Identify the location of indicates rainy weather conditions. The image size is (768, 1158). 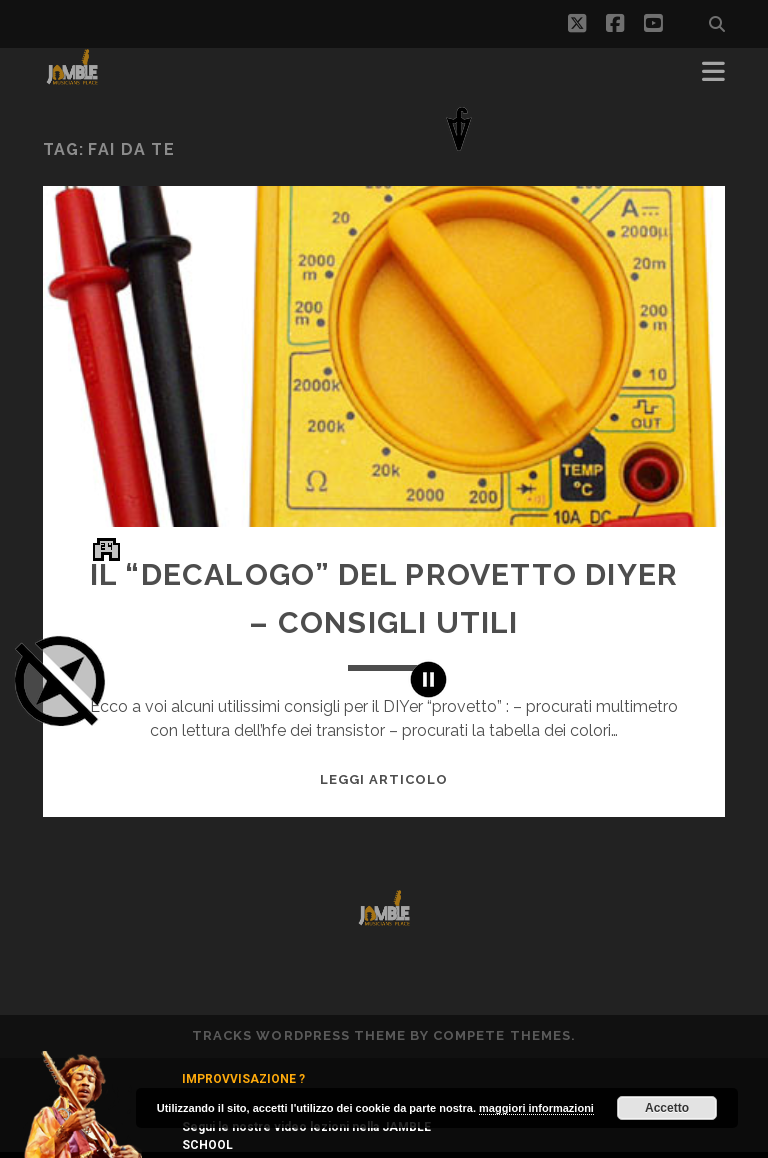
(459, 130).